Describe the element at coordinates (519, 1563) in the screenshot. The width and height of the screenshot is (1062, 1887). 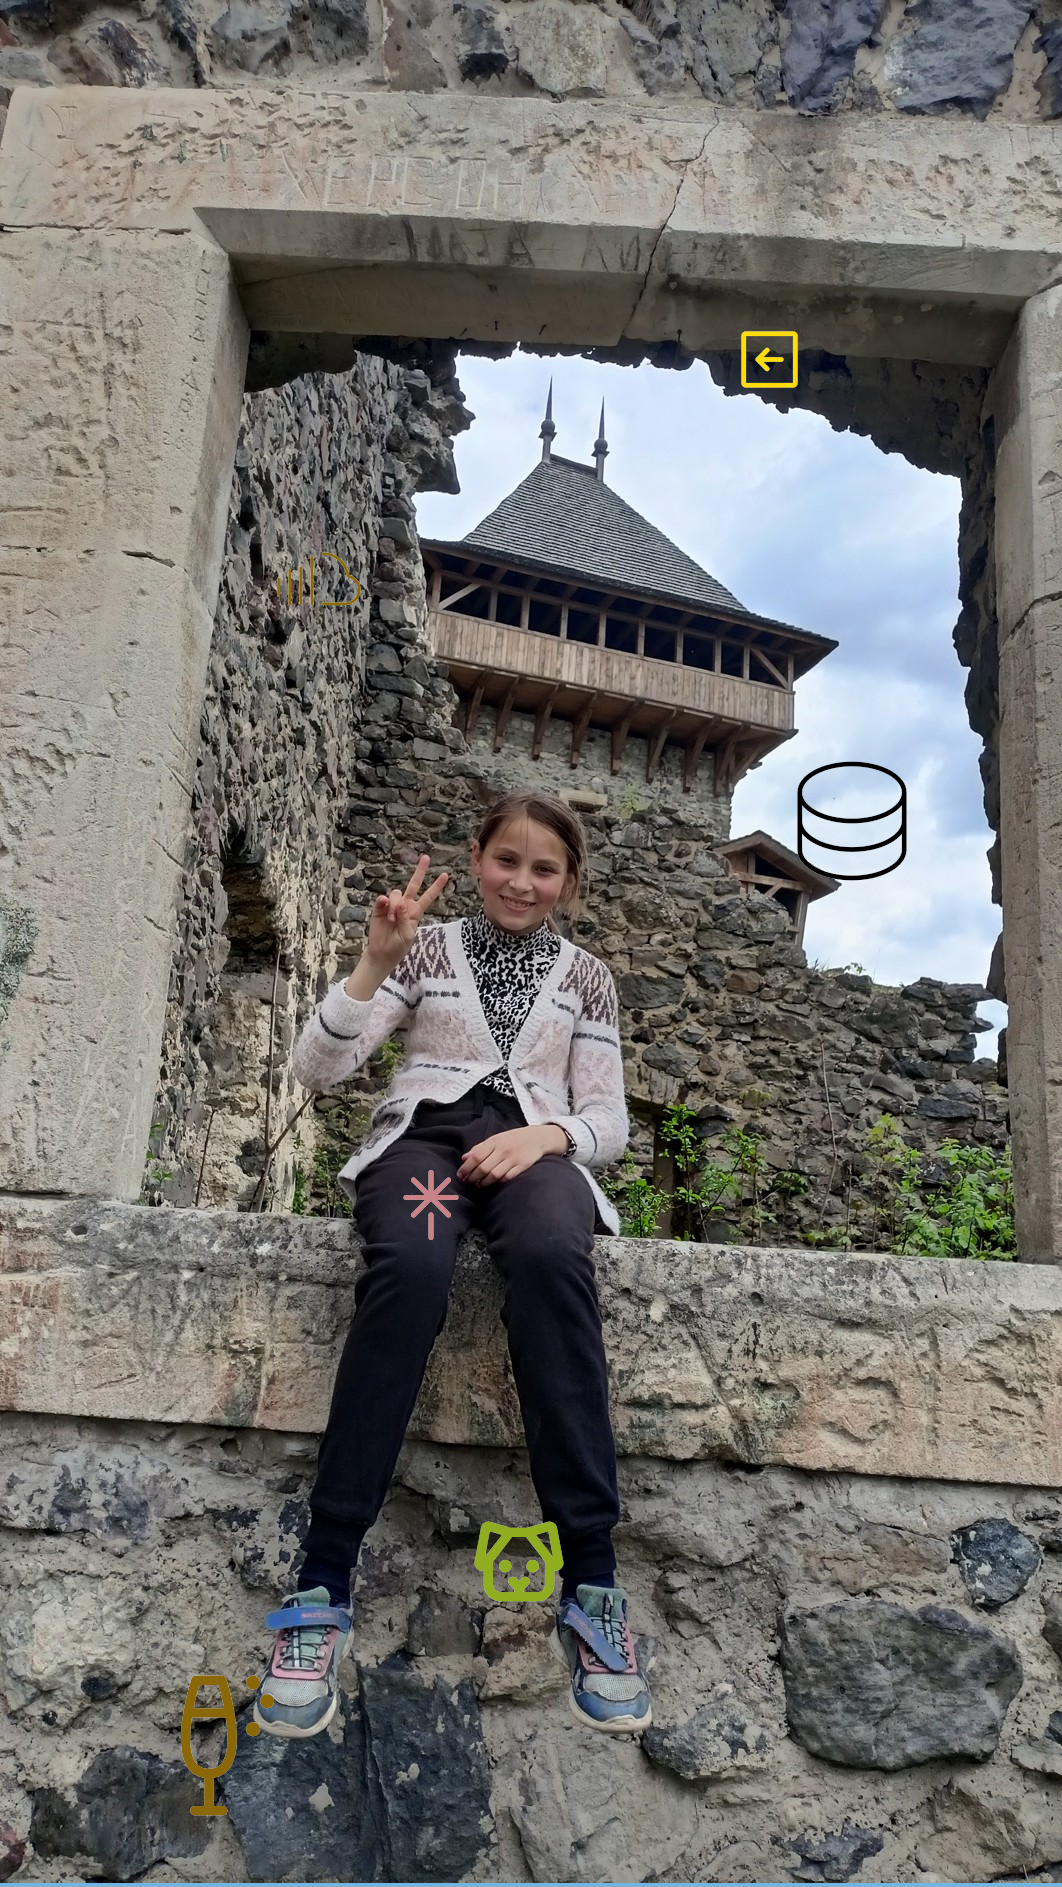
I see `access pet-related features or settings` at that location.